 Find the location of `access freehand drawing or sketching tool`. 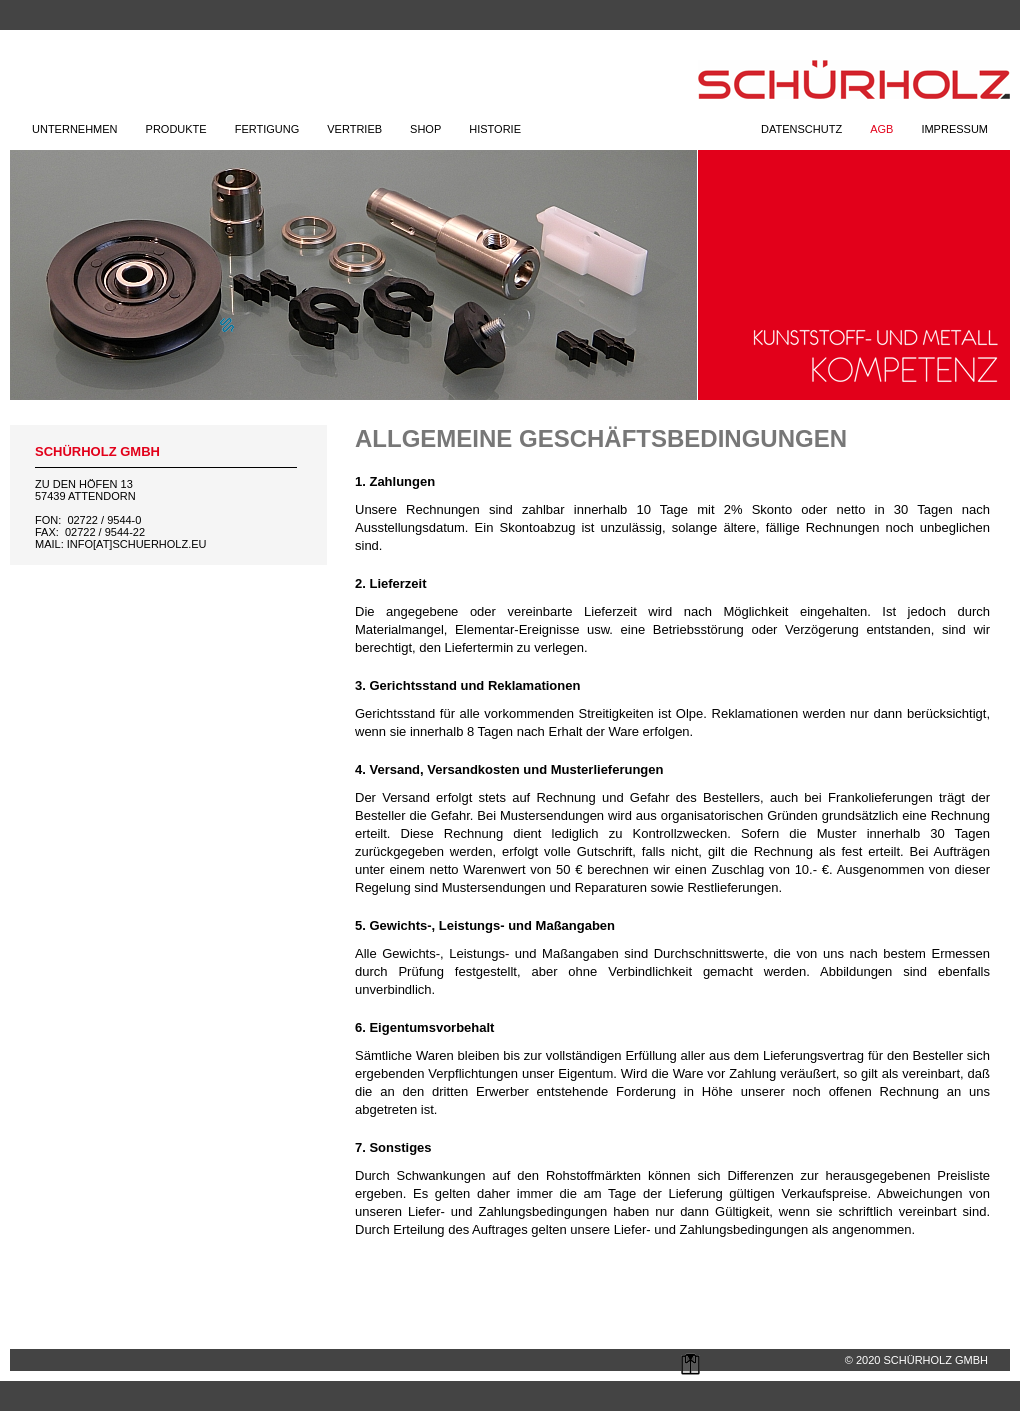

access freehand drawing or sketching tool is located at coordinates (227, 325).